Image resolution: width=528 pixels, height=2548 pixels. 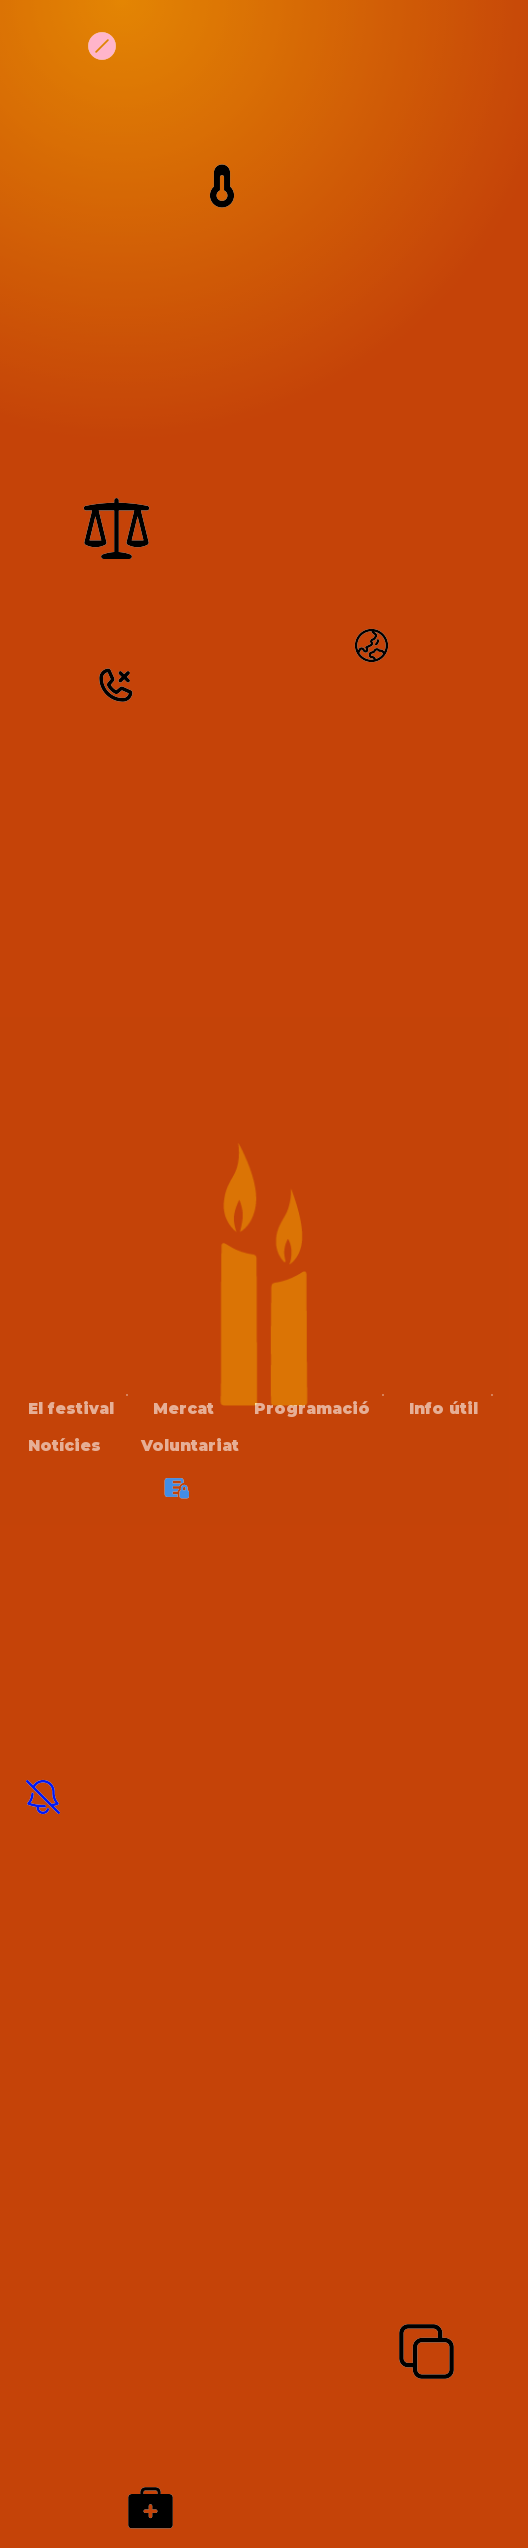 I want to click on end or reject a phone call, so click(x=116, y=684).